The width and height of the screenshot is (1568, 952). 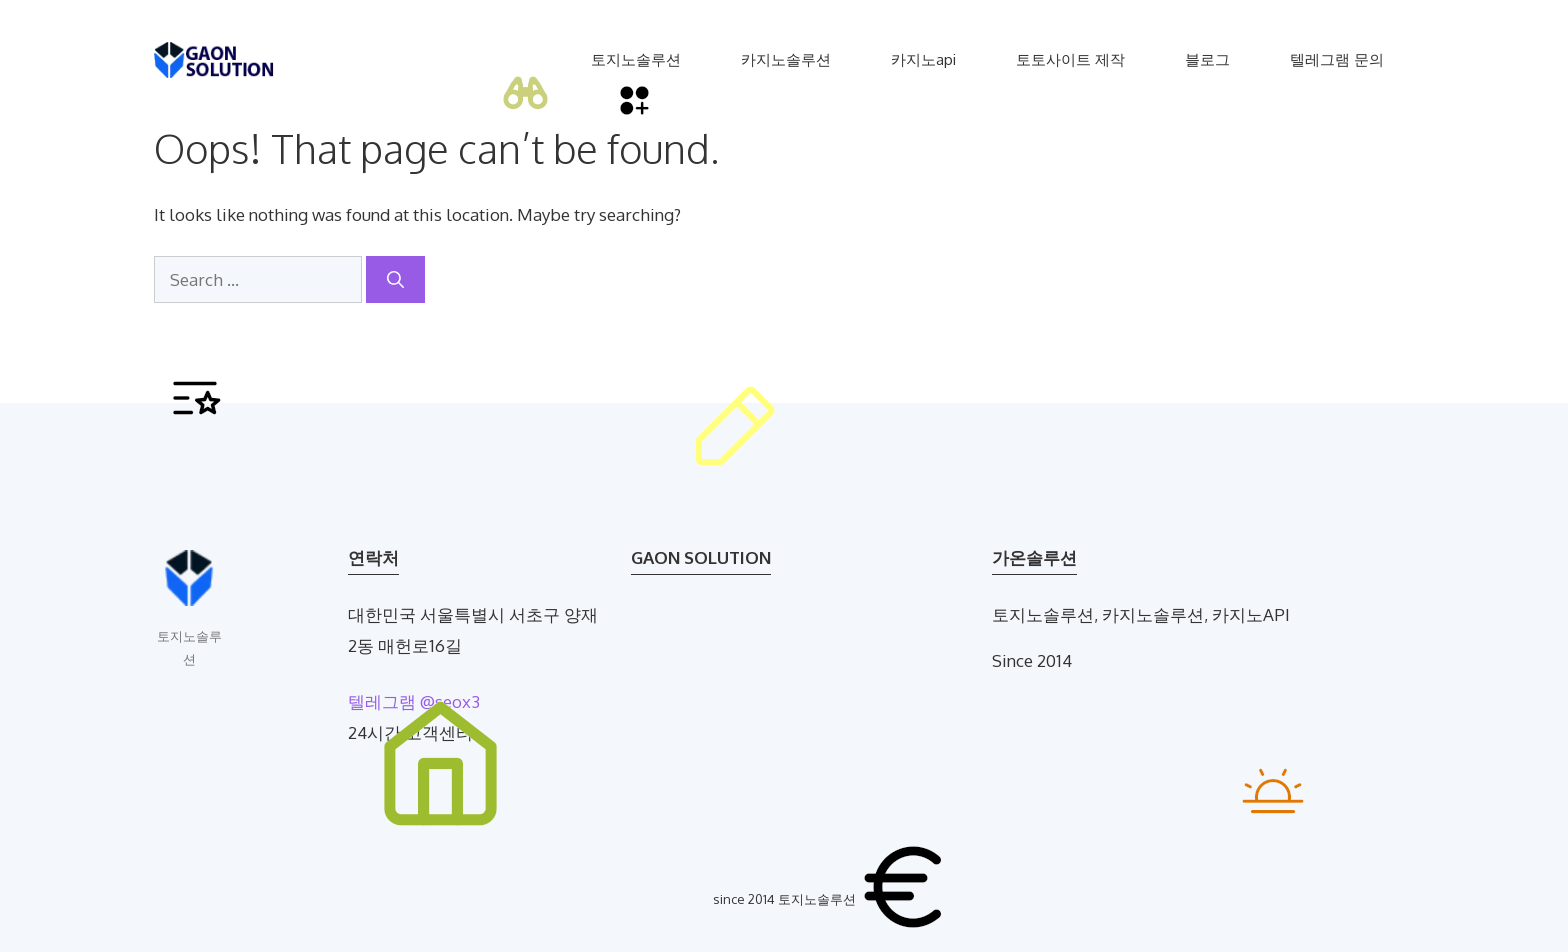 I want to click on toggle sunrise/sunset display mode, so click(x=1273, y=793).